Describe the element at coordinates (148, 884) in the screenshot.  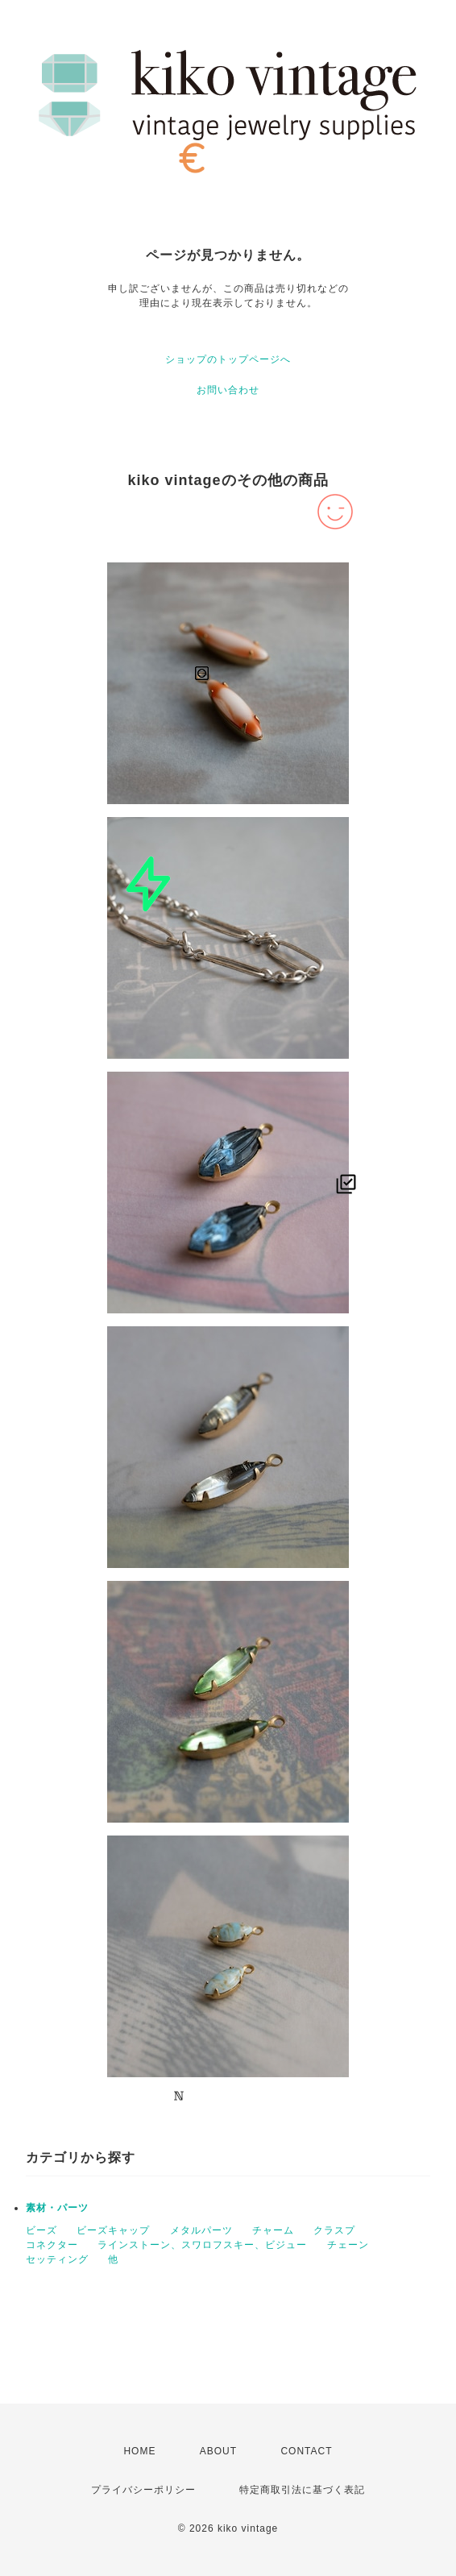
I see `quick actions or shortcuts` at that location.